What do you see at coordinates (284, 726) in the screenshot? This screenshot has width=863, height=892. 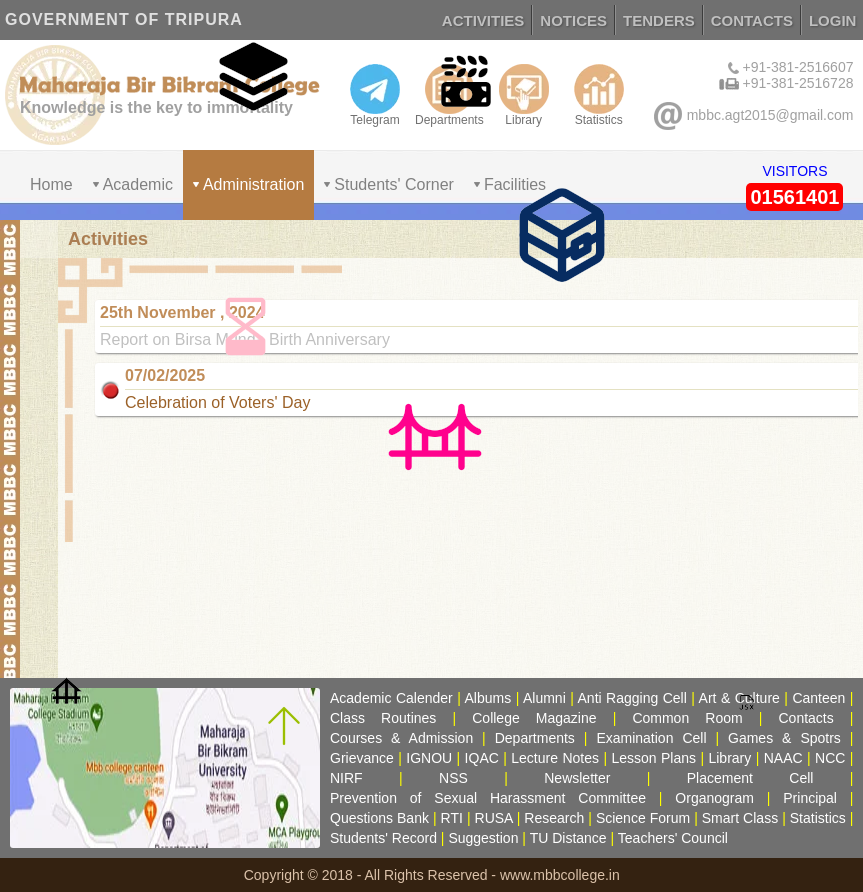 I see `scroll to top of page` at bounding box center [284, 726].